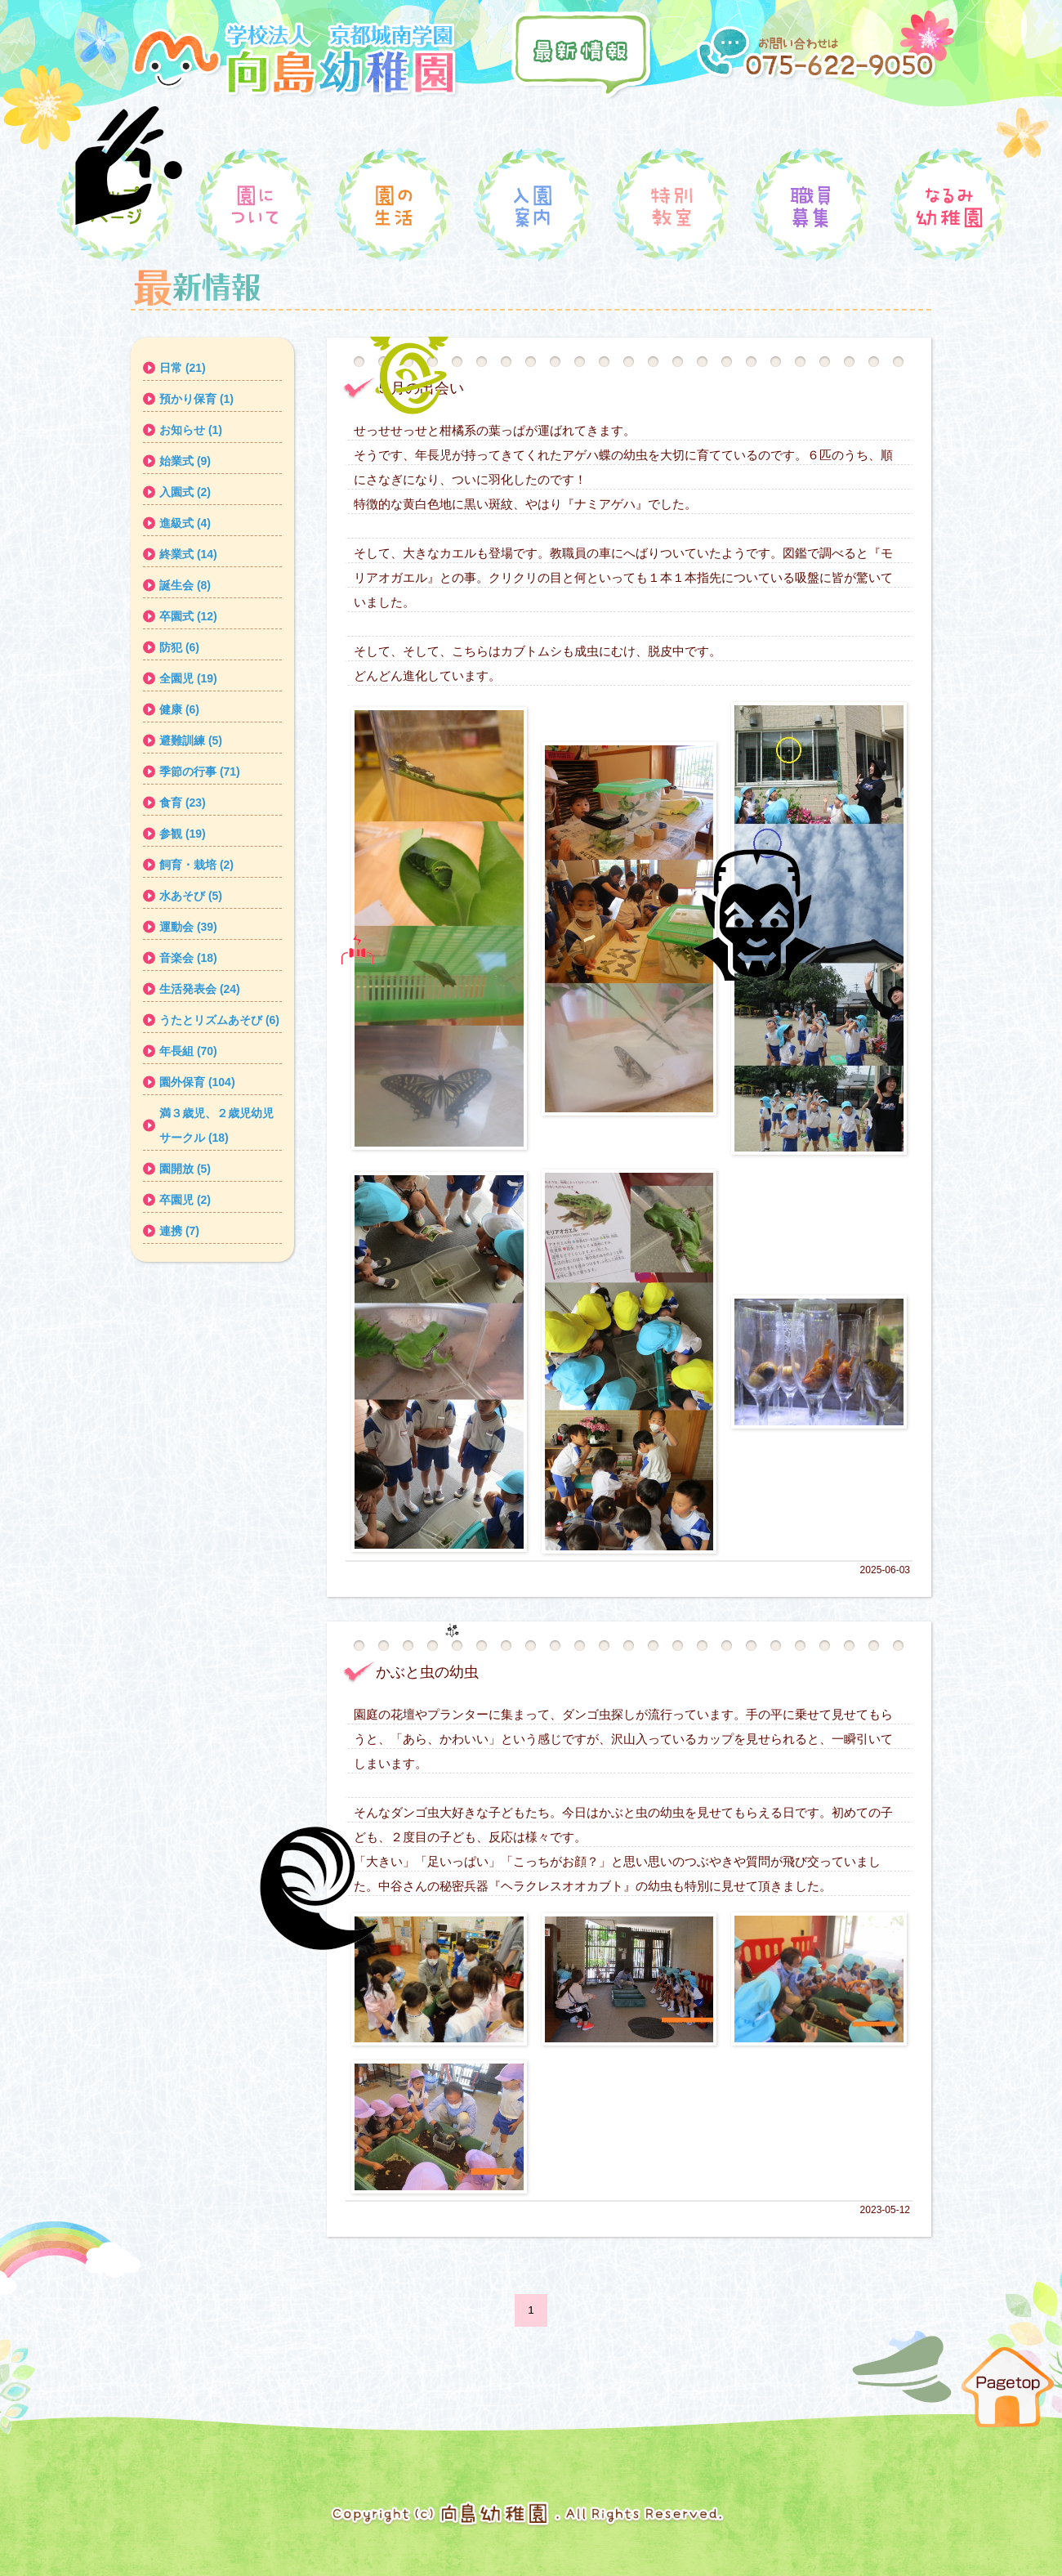 The image size is (1062, 2576). What do you see at coordinates (902, 2373) in the screenshot?
I see `view captain or officer profile` at bounding box center [902, 2373].